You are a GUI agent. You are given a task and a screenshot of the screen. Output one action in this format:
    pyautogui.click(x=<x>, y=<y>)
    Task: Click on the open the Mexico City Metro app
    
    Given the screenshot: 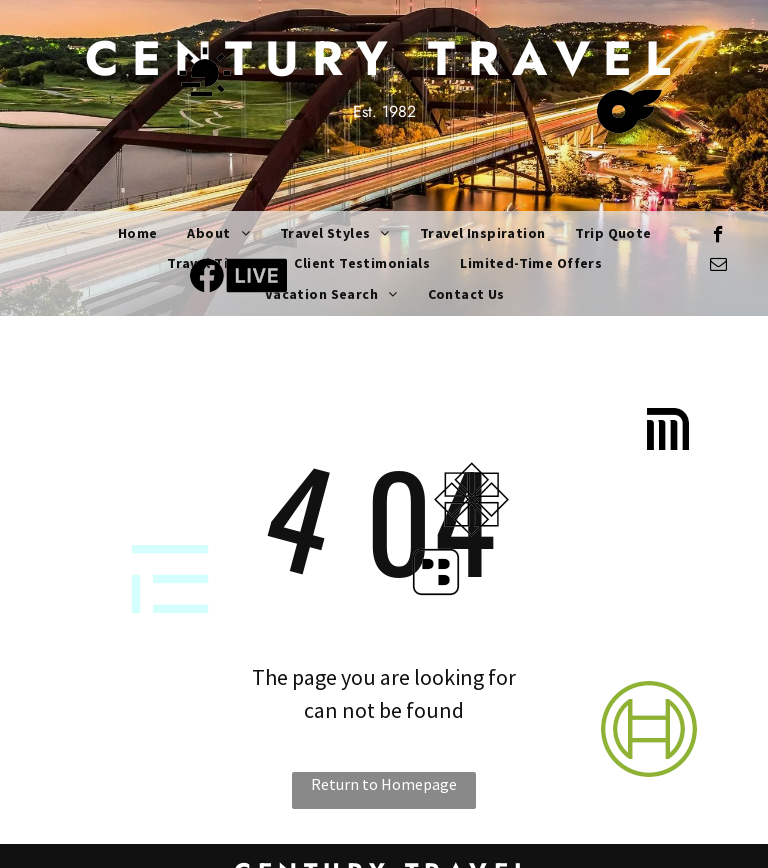 What is the action you would take?
    pyautogui.click(x=668, y=429)
    